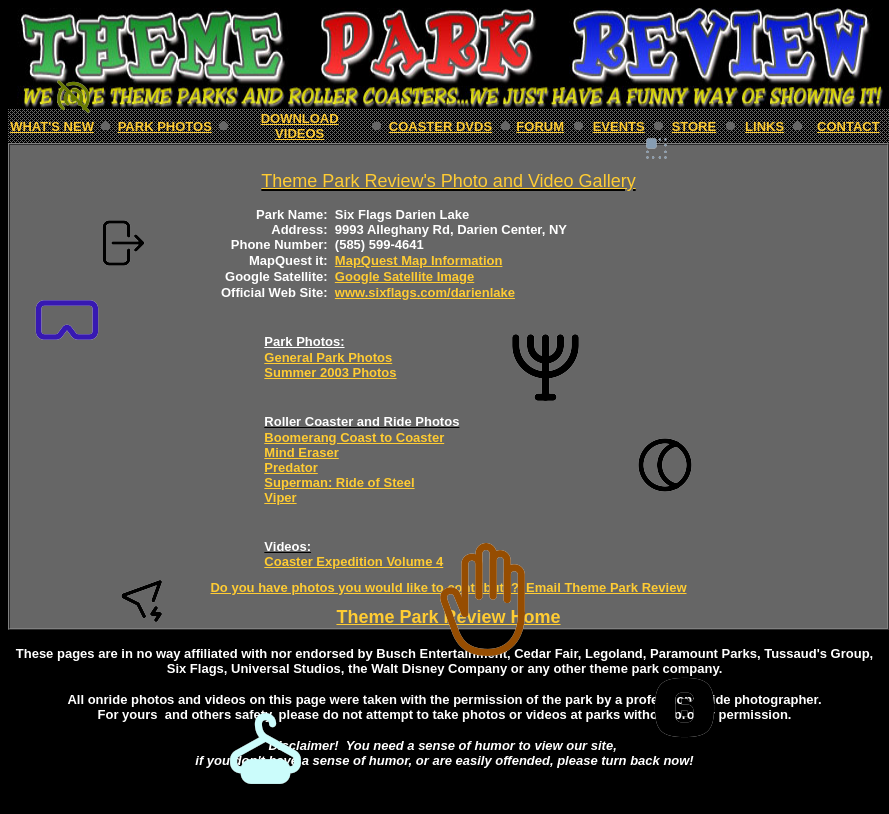 Image resolution: width=889 pixels, height=814 pixels. What do you see at coordinates (684, 707) in the screenshot?
I see `indicates step 6 in a multi-step process` at bounding box center [684, 707].